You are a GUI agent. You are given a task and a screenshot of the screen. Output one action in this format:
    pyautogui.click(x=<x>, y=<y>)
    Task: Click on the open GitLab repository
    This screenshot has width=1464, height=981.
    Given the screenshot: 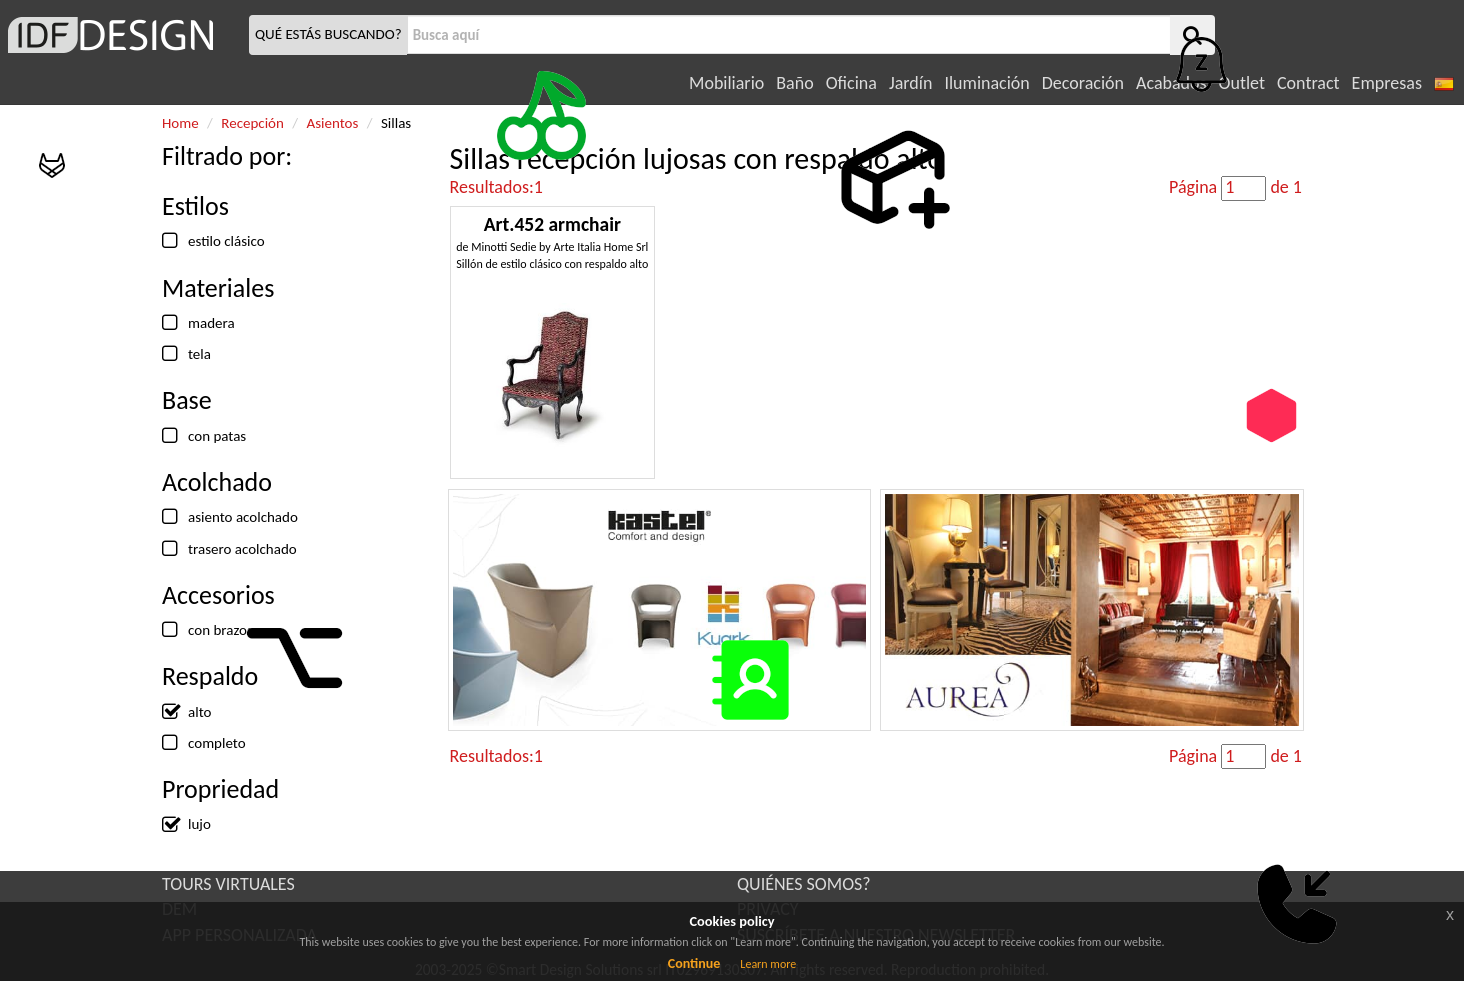 What is the action you would take?
    pyautogui.click(x=52, y=165)
    